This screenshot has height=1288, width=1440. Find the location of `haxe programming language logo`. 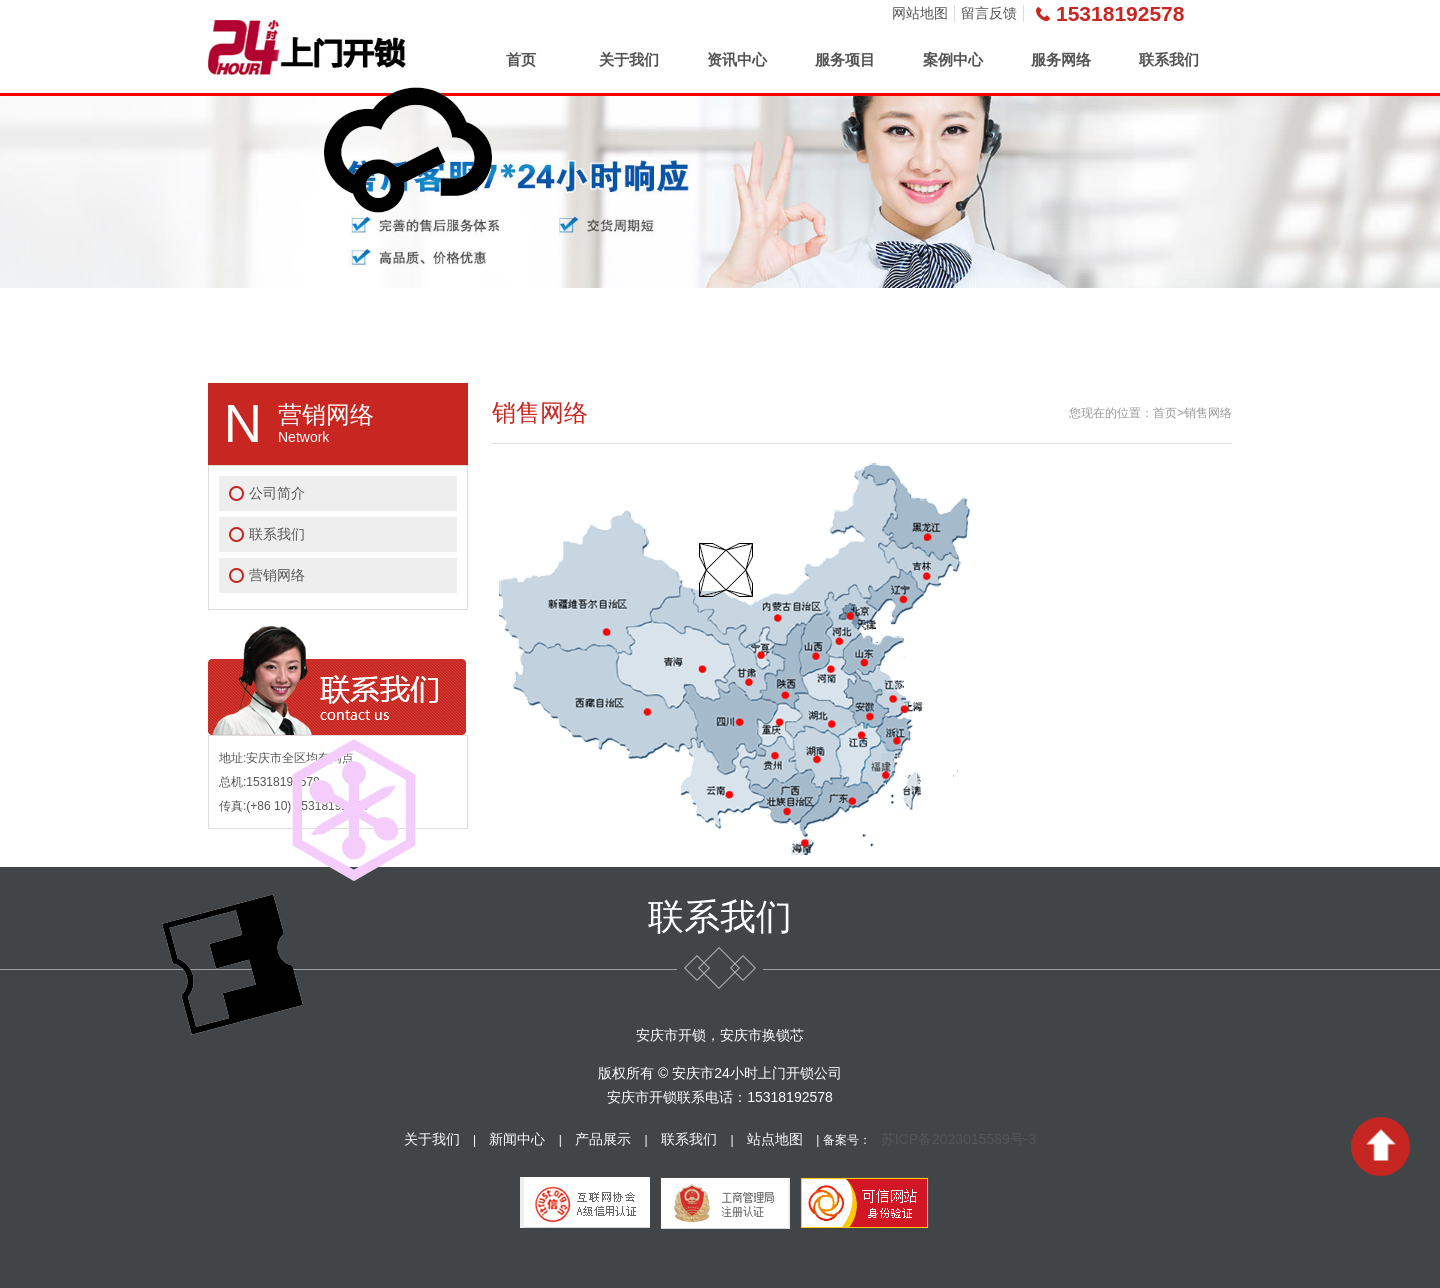

haxe programming language logo is located at coordinates (726, 570).